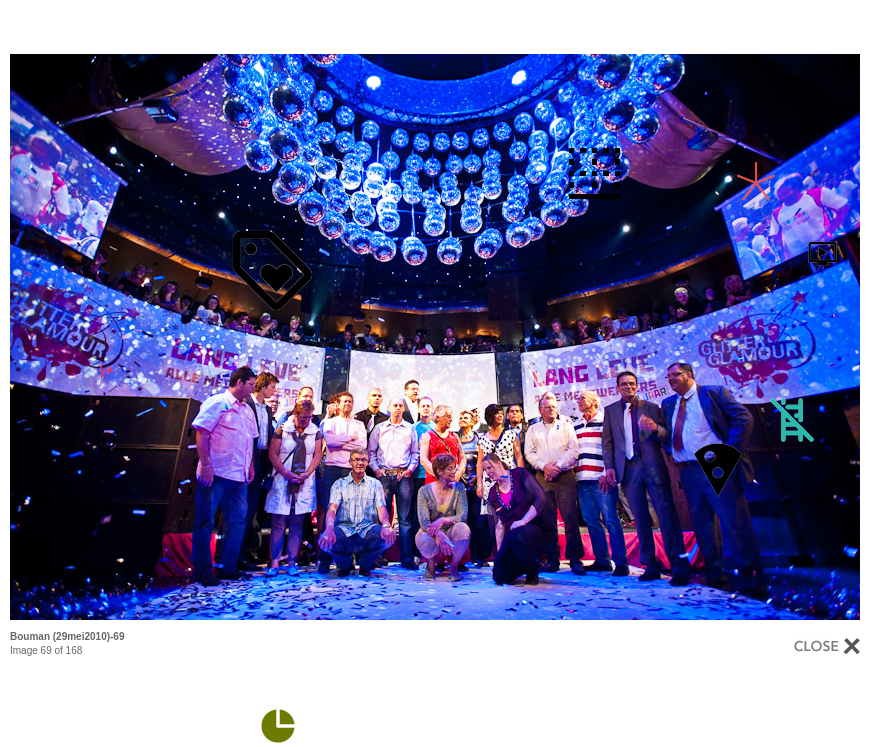 The height and width of the screenshot is (747, 870). What do you see at coordinates (272, 270) in the screenshot?
I see `view loyalty rewards or points` at bounding box center [272, 270].